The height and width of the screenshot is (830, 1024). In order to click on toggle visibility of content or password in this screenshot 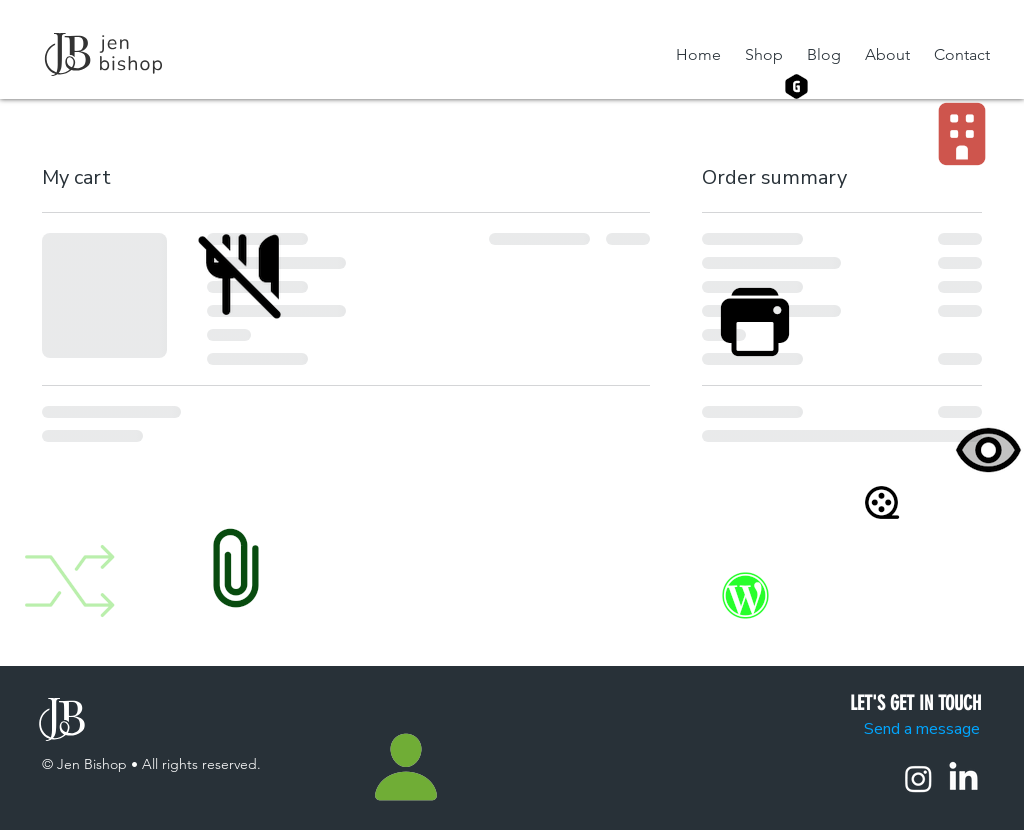, I will do `click(988, 451)`.